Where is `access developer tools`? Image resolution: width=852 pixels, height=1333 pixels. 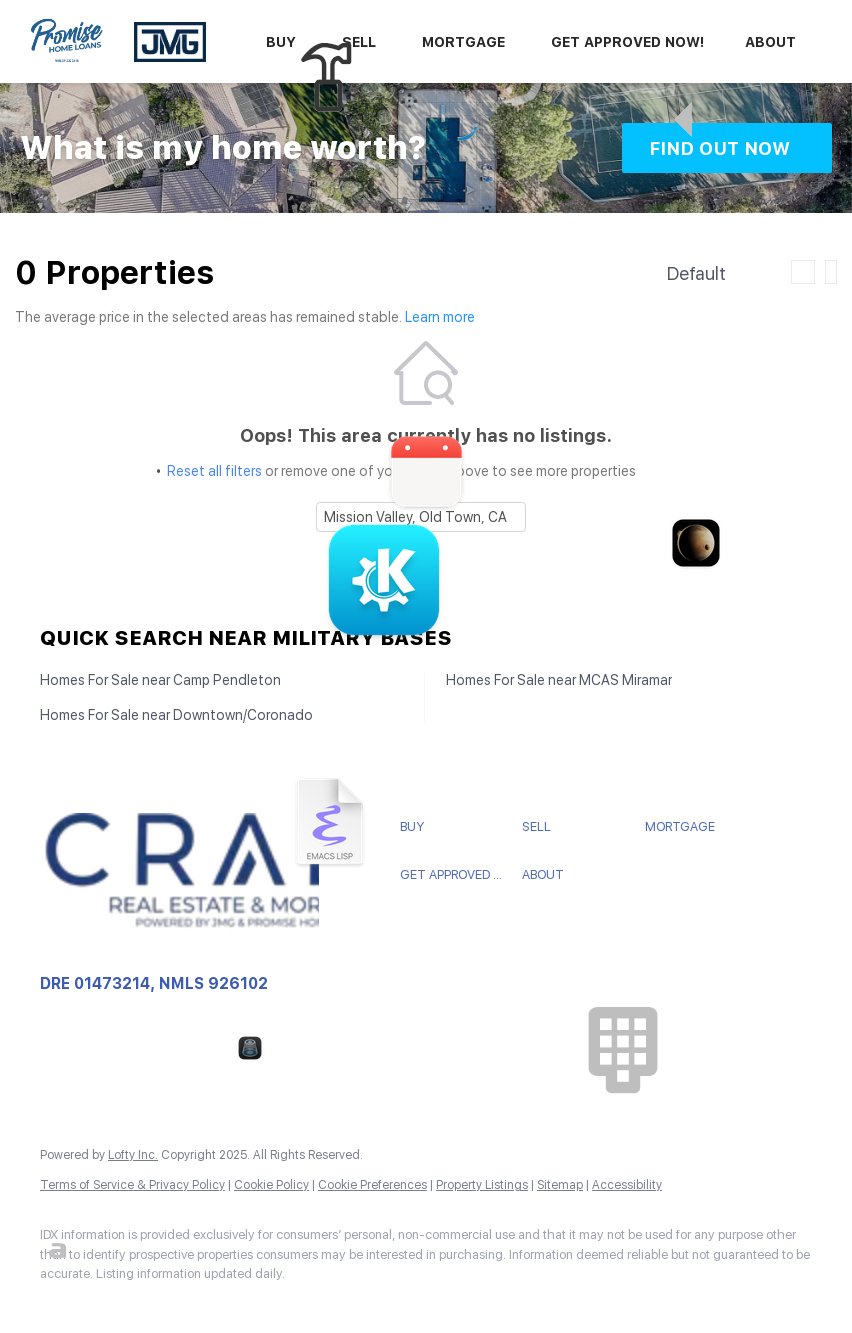
access developer tools is located at coordinates (328, 79).